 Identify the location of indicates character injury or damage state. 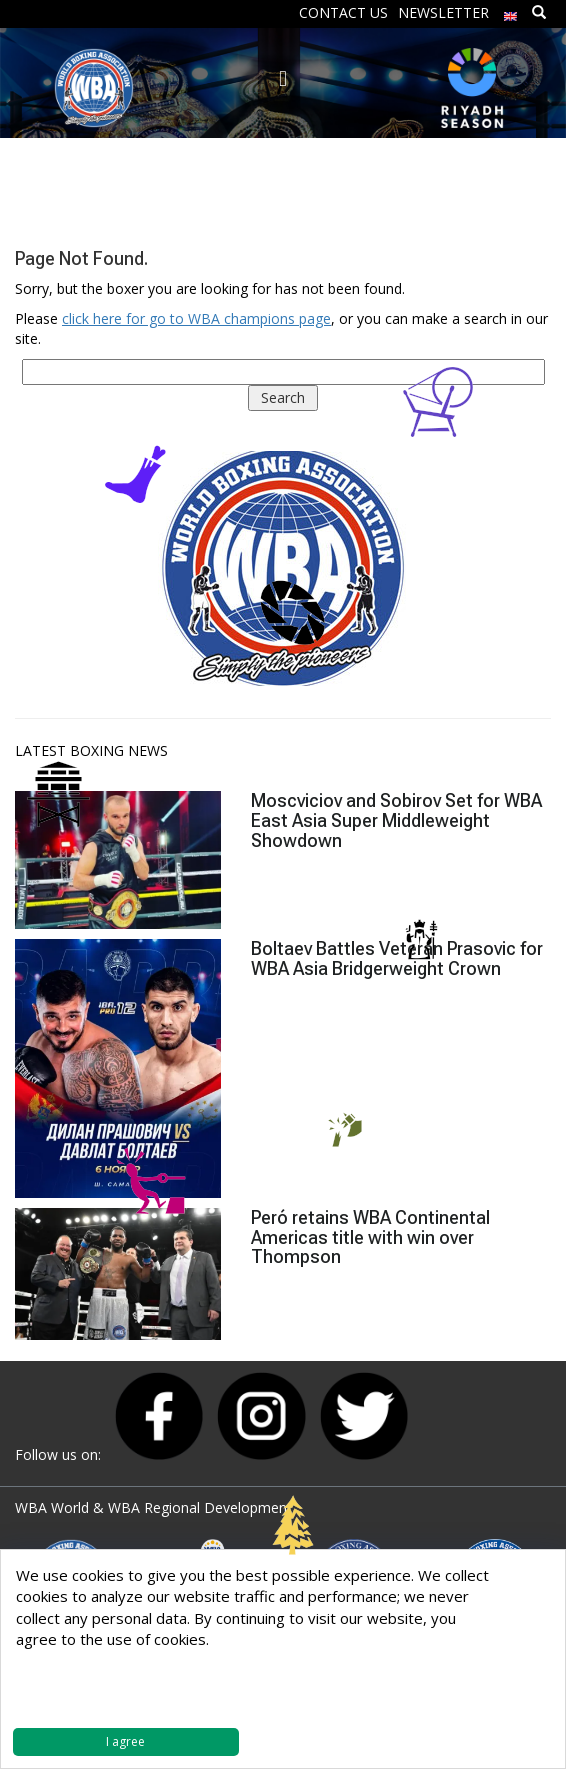
(136, 473).